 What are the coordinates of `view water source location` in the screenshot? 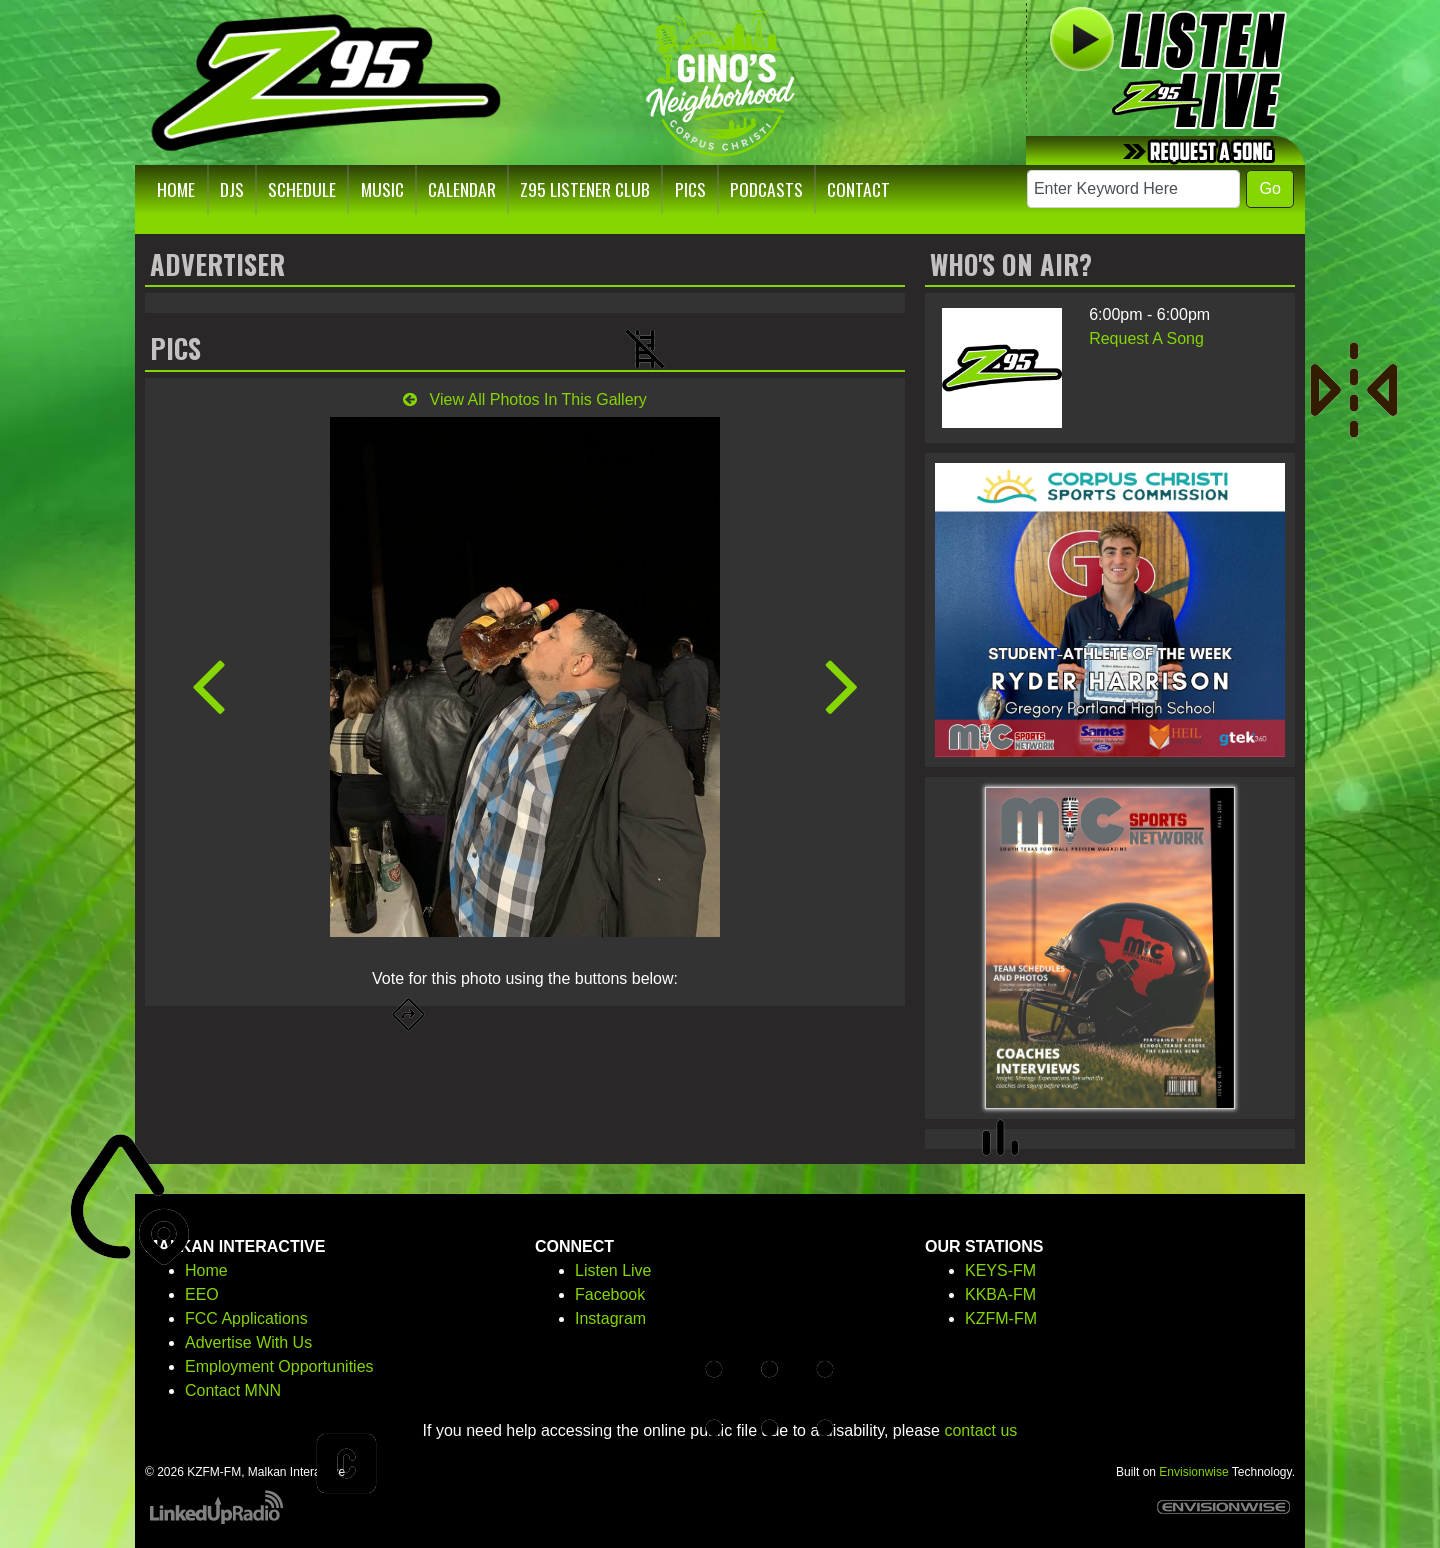 It's located at (120, 1196).